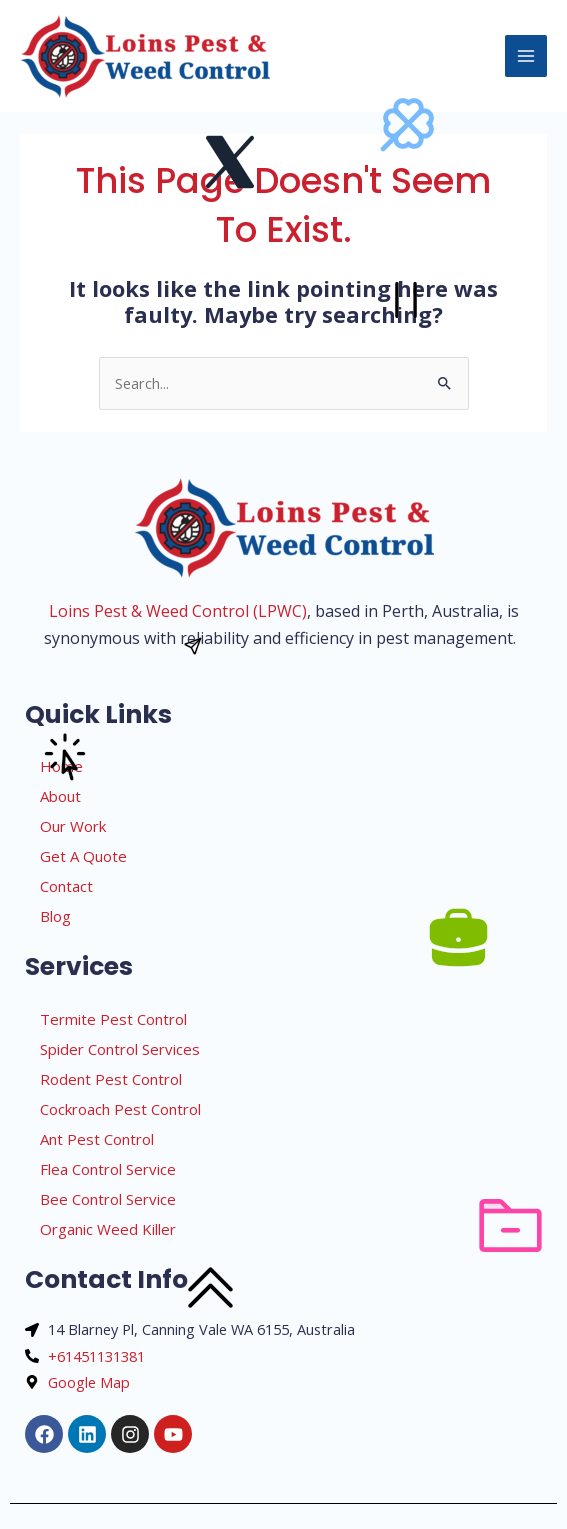 Image resolution: width=567 pixels, height=1529 pixels. Describe the element at coordinates (210, 1287) in the screenshot. I see `scroll to top of page` at that location.